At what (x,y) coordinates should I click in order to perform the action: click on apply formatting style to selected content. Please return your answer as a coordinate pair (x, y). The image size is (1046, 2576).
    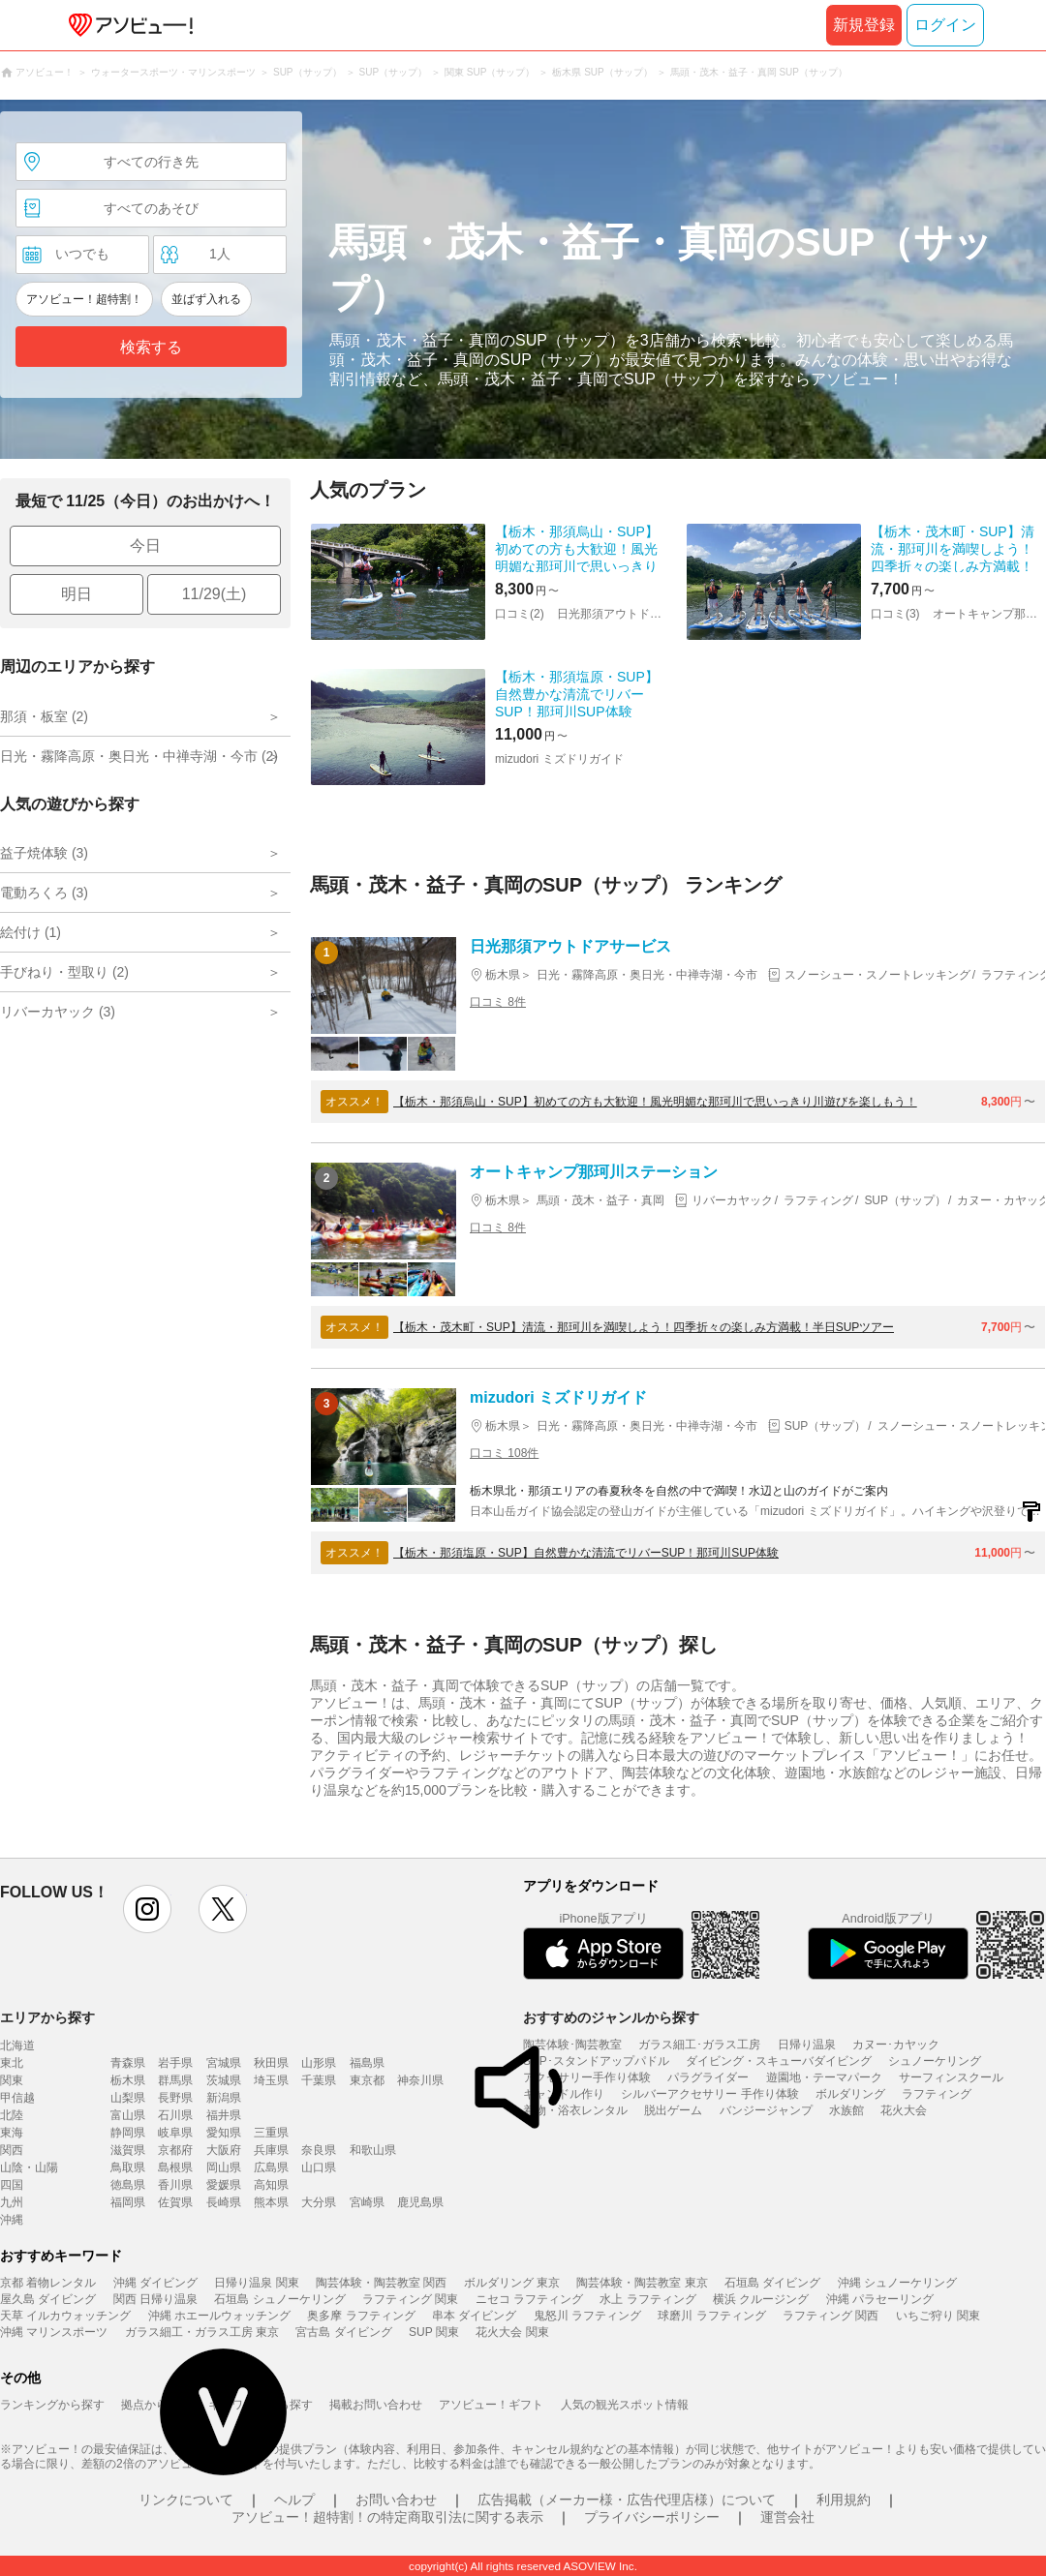
    Looking at the image, I should click on (1031, 1511).